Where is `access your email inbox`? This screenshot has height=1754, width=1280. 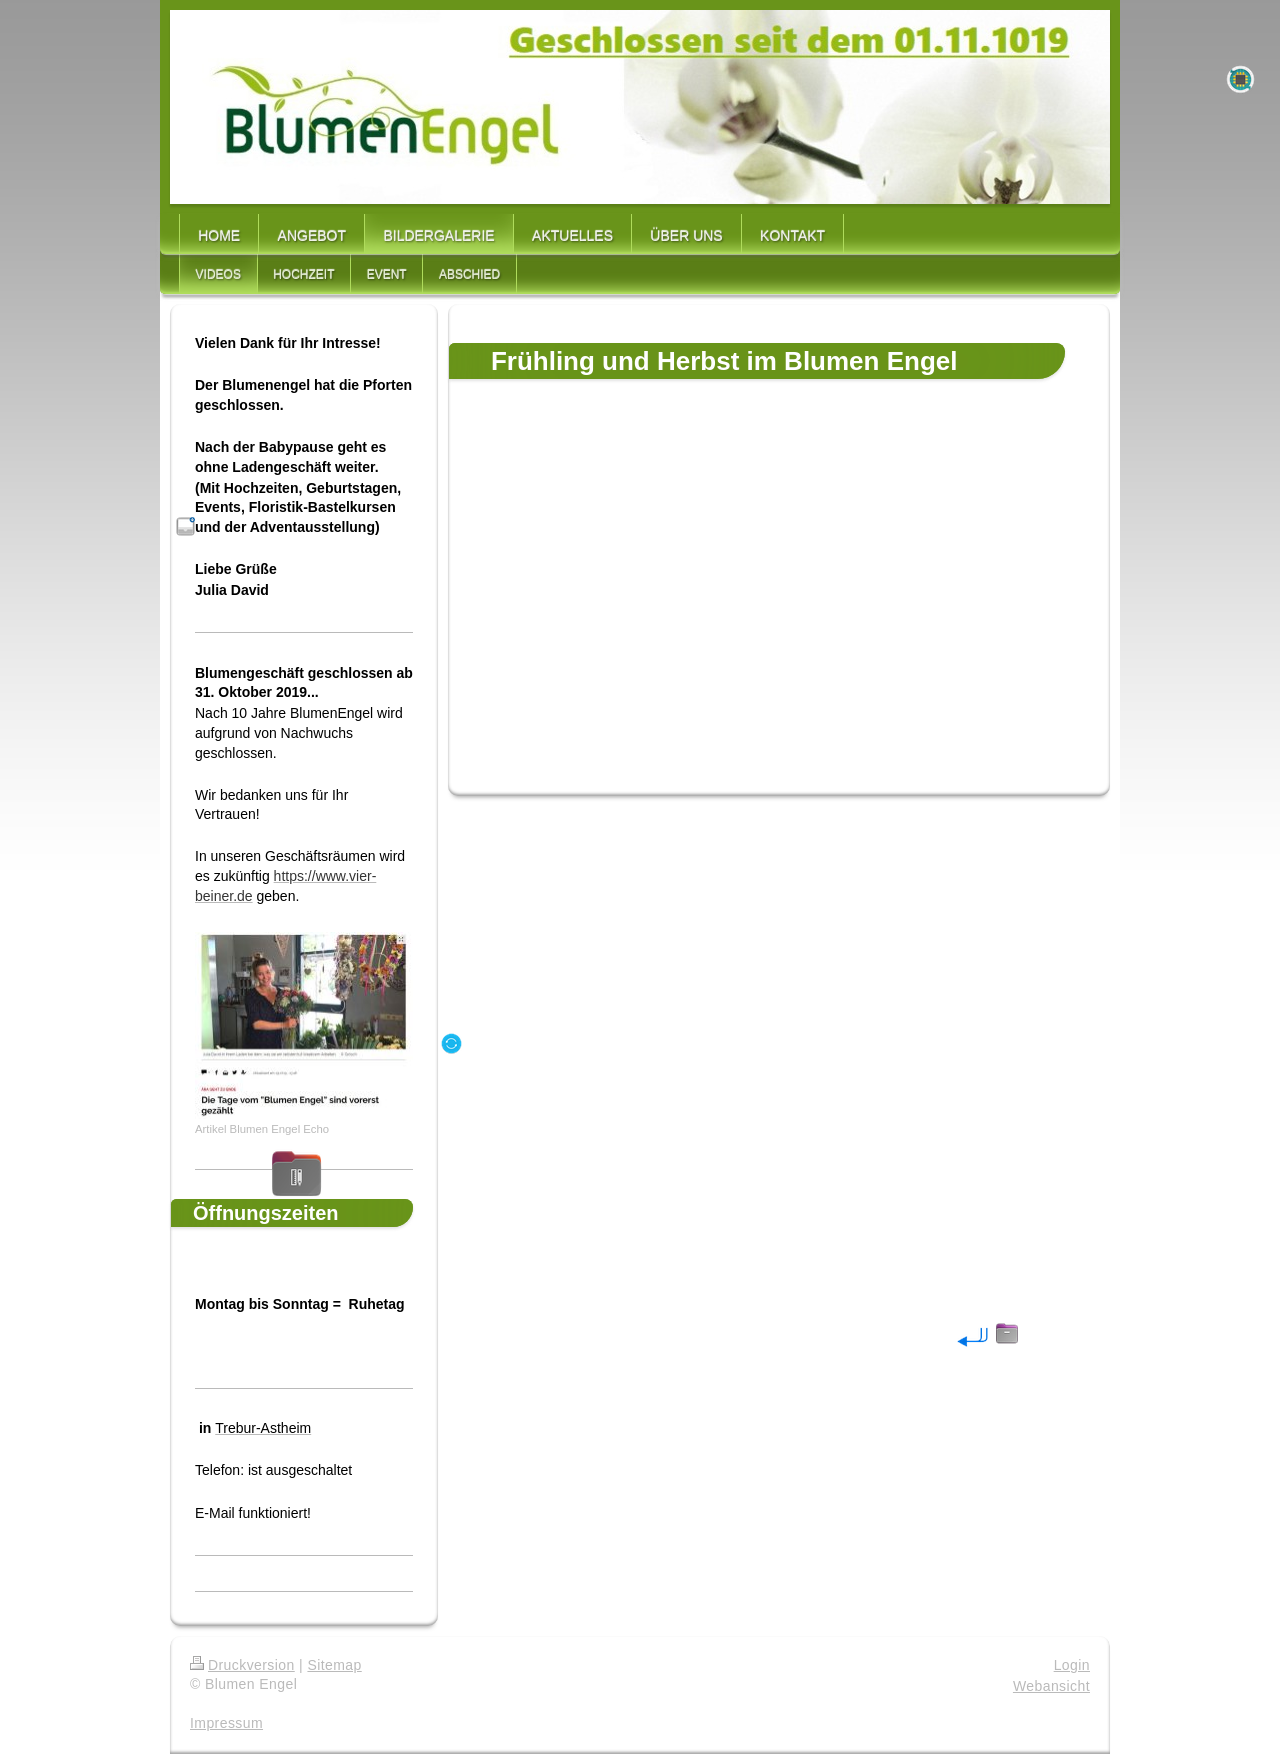
access your email inbox is located at coordinates (185, 526).